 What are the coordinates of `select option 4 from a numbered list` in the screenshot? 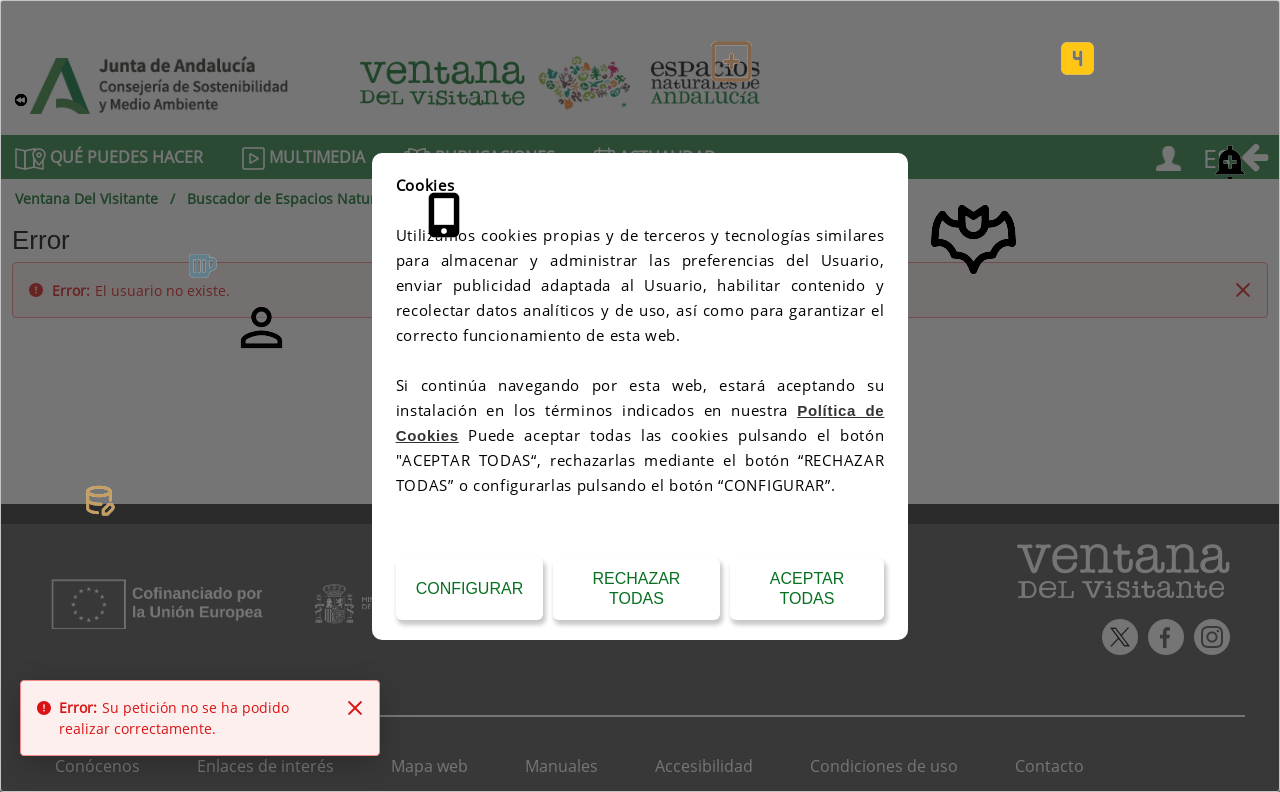 It's located at (1077, 58).